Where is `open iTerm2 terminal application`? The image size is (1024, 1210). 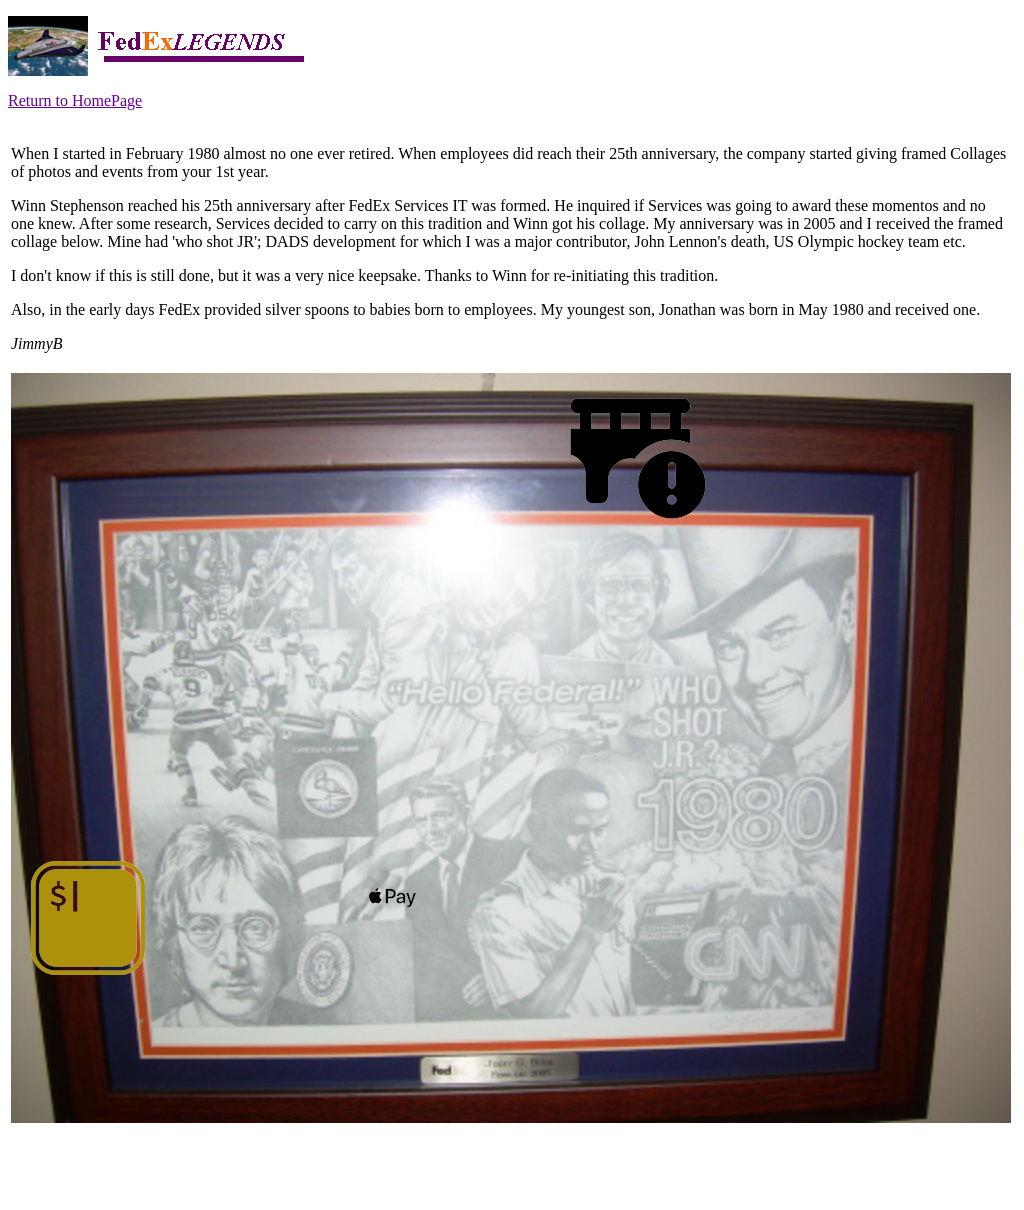 open iTerm2 terminal application is located at coordinates (88, 918).